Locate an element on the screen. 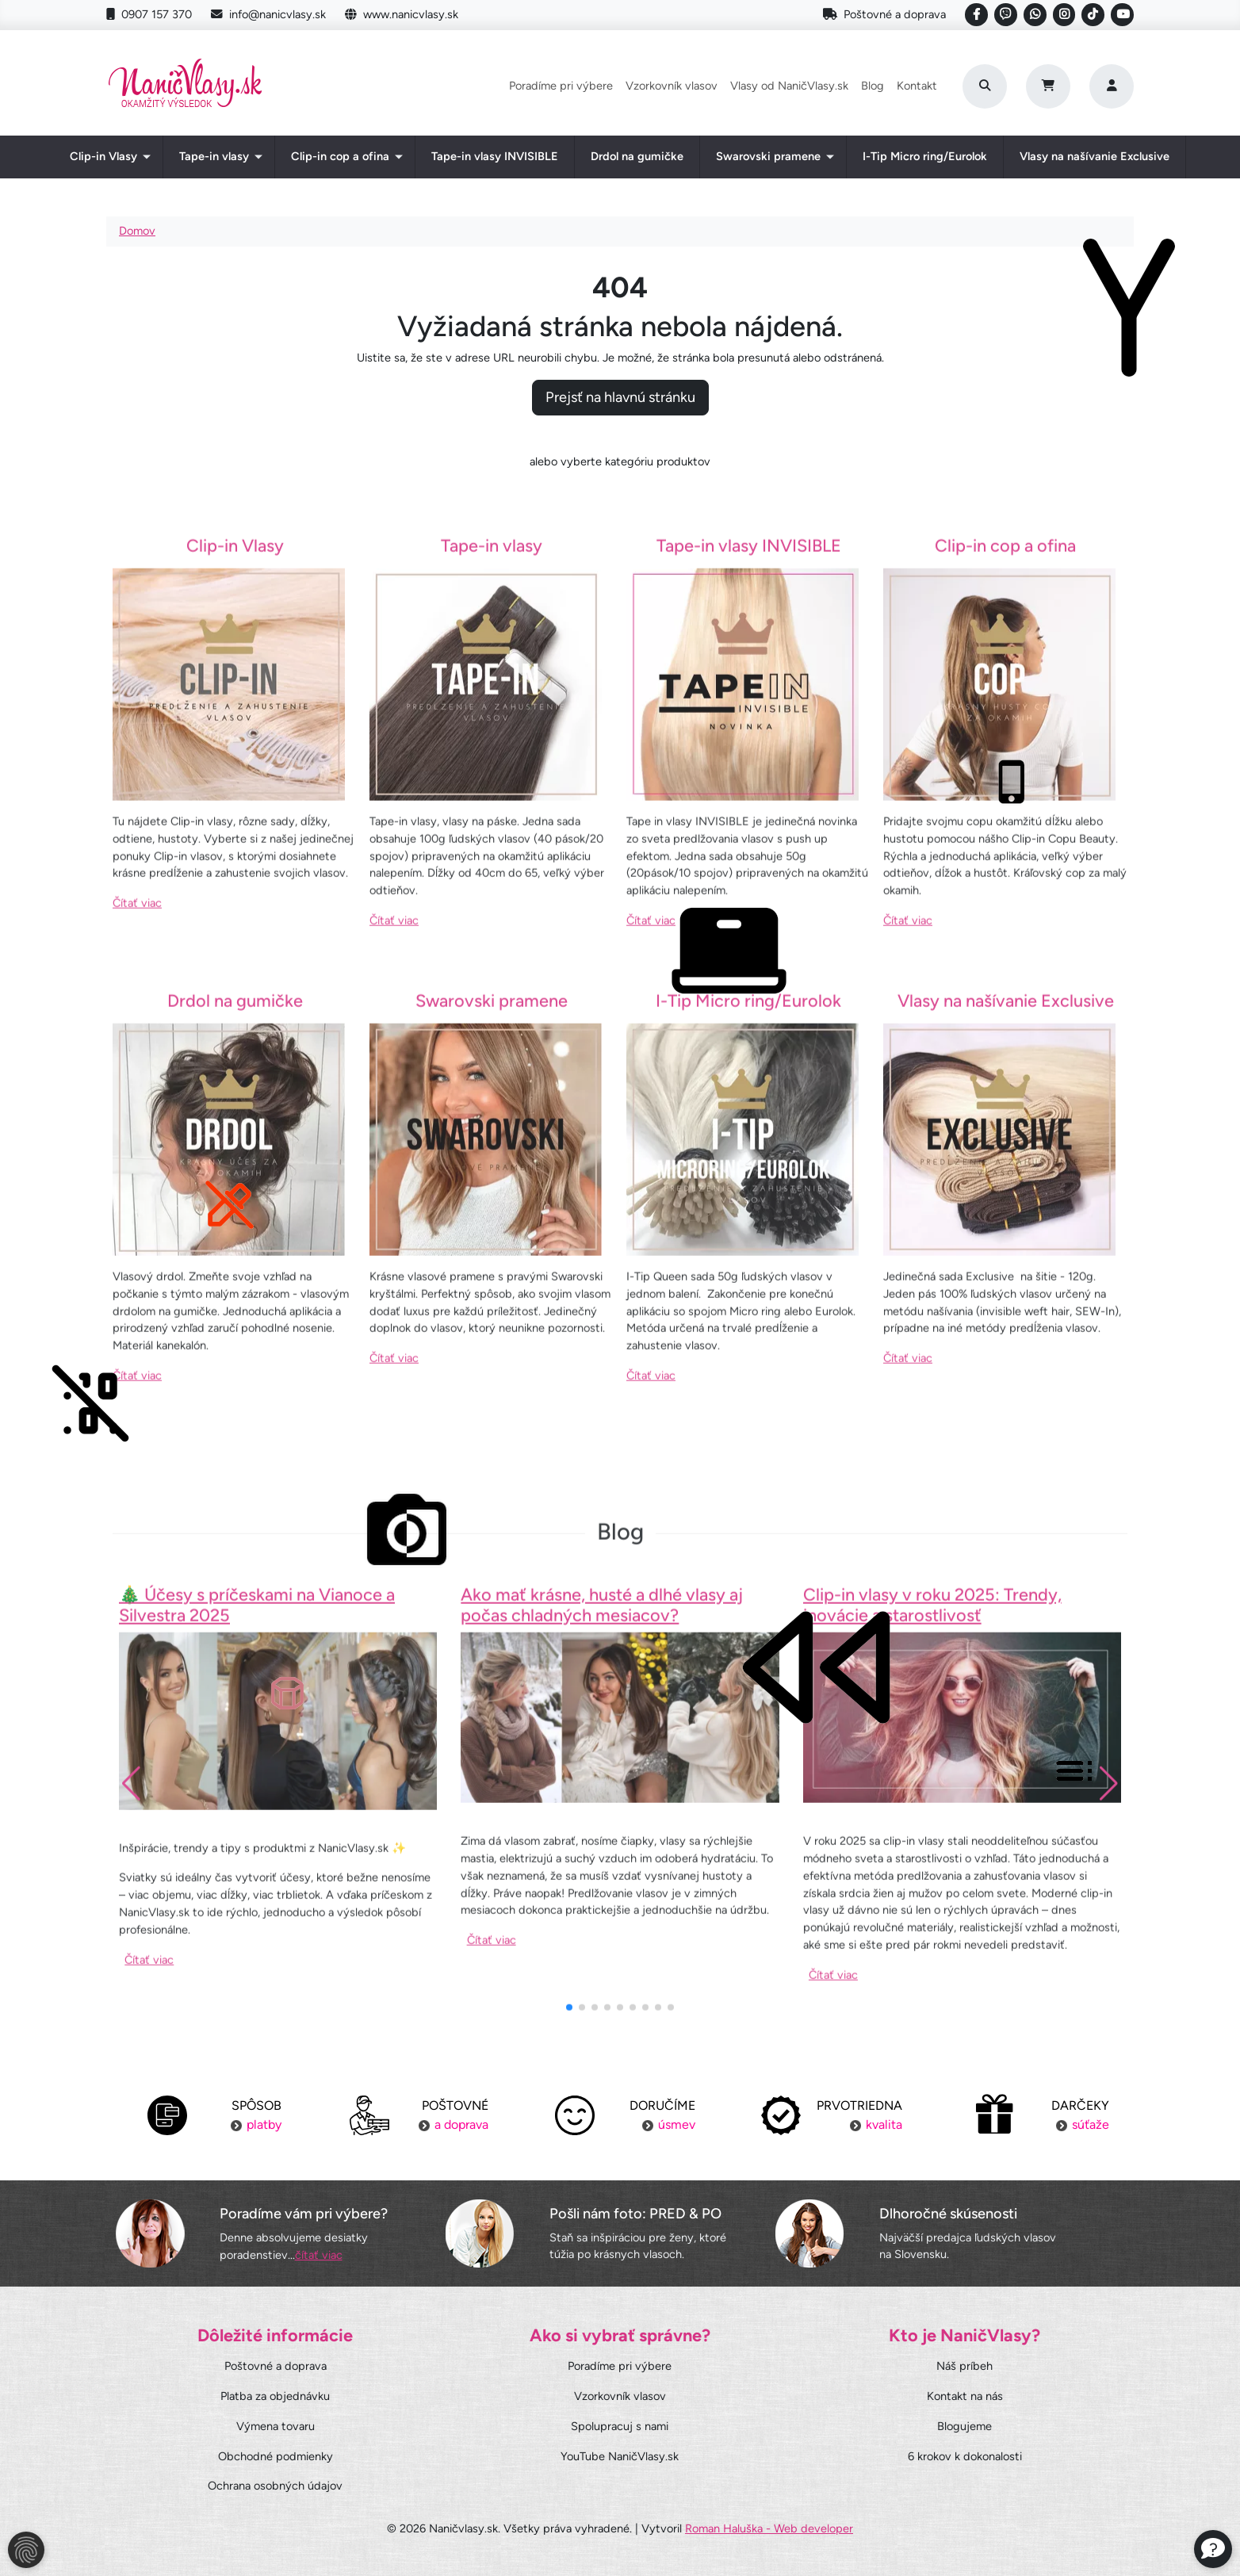  binary data or code view is disabled is located at coordinates (90, 1403).